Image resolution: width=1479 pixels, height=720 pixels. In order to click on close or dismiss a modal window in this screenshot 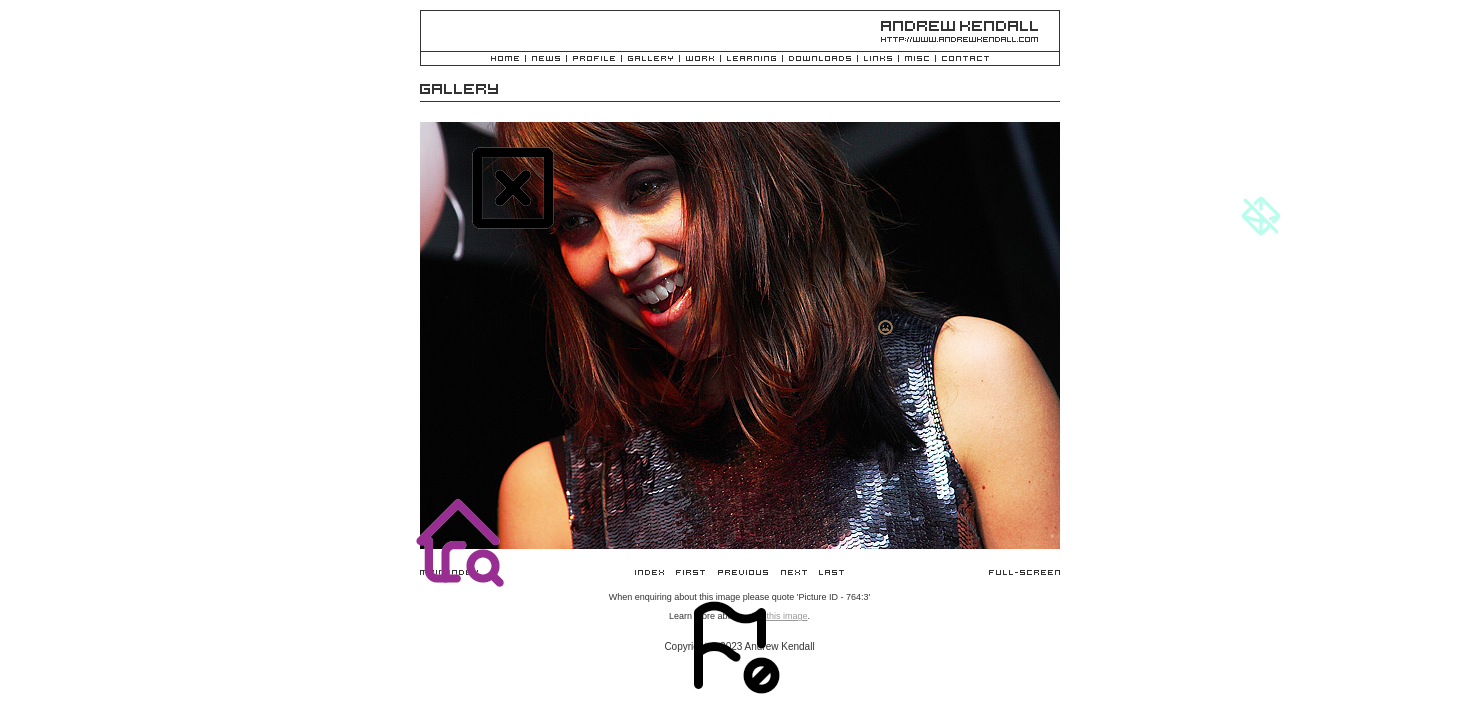, I will do `click(513, 188)`.